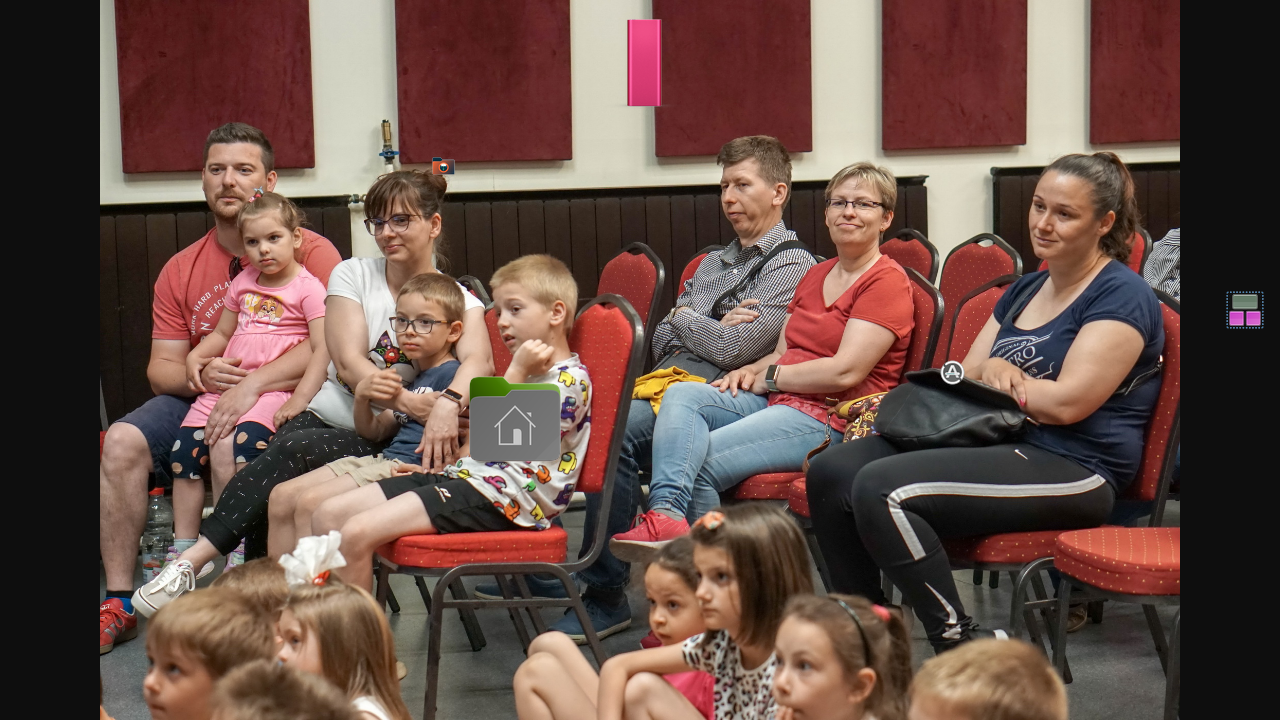 The image size is (1280, 720). What do you see at coordinates (515, 419) in the screenshot?
I see `access your home folder` at bounding box center [515, 419].